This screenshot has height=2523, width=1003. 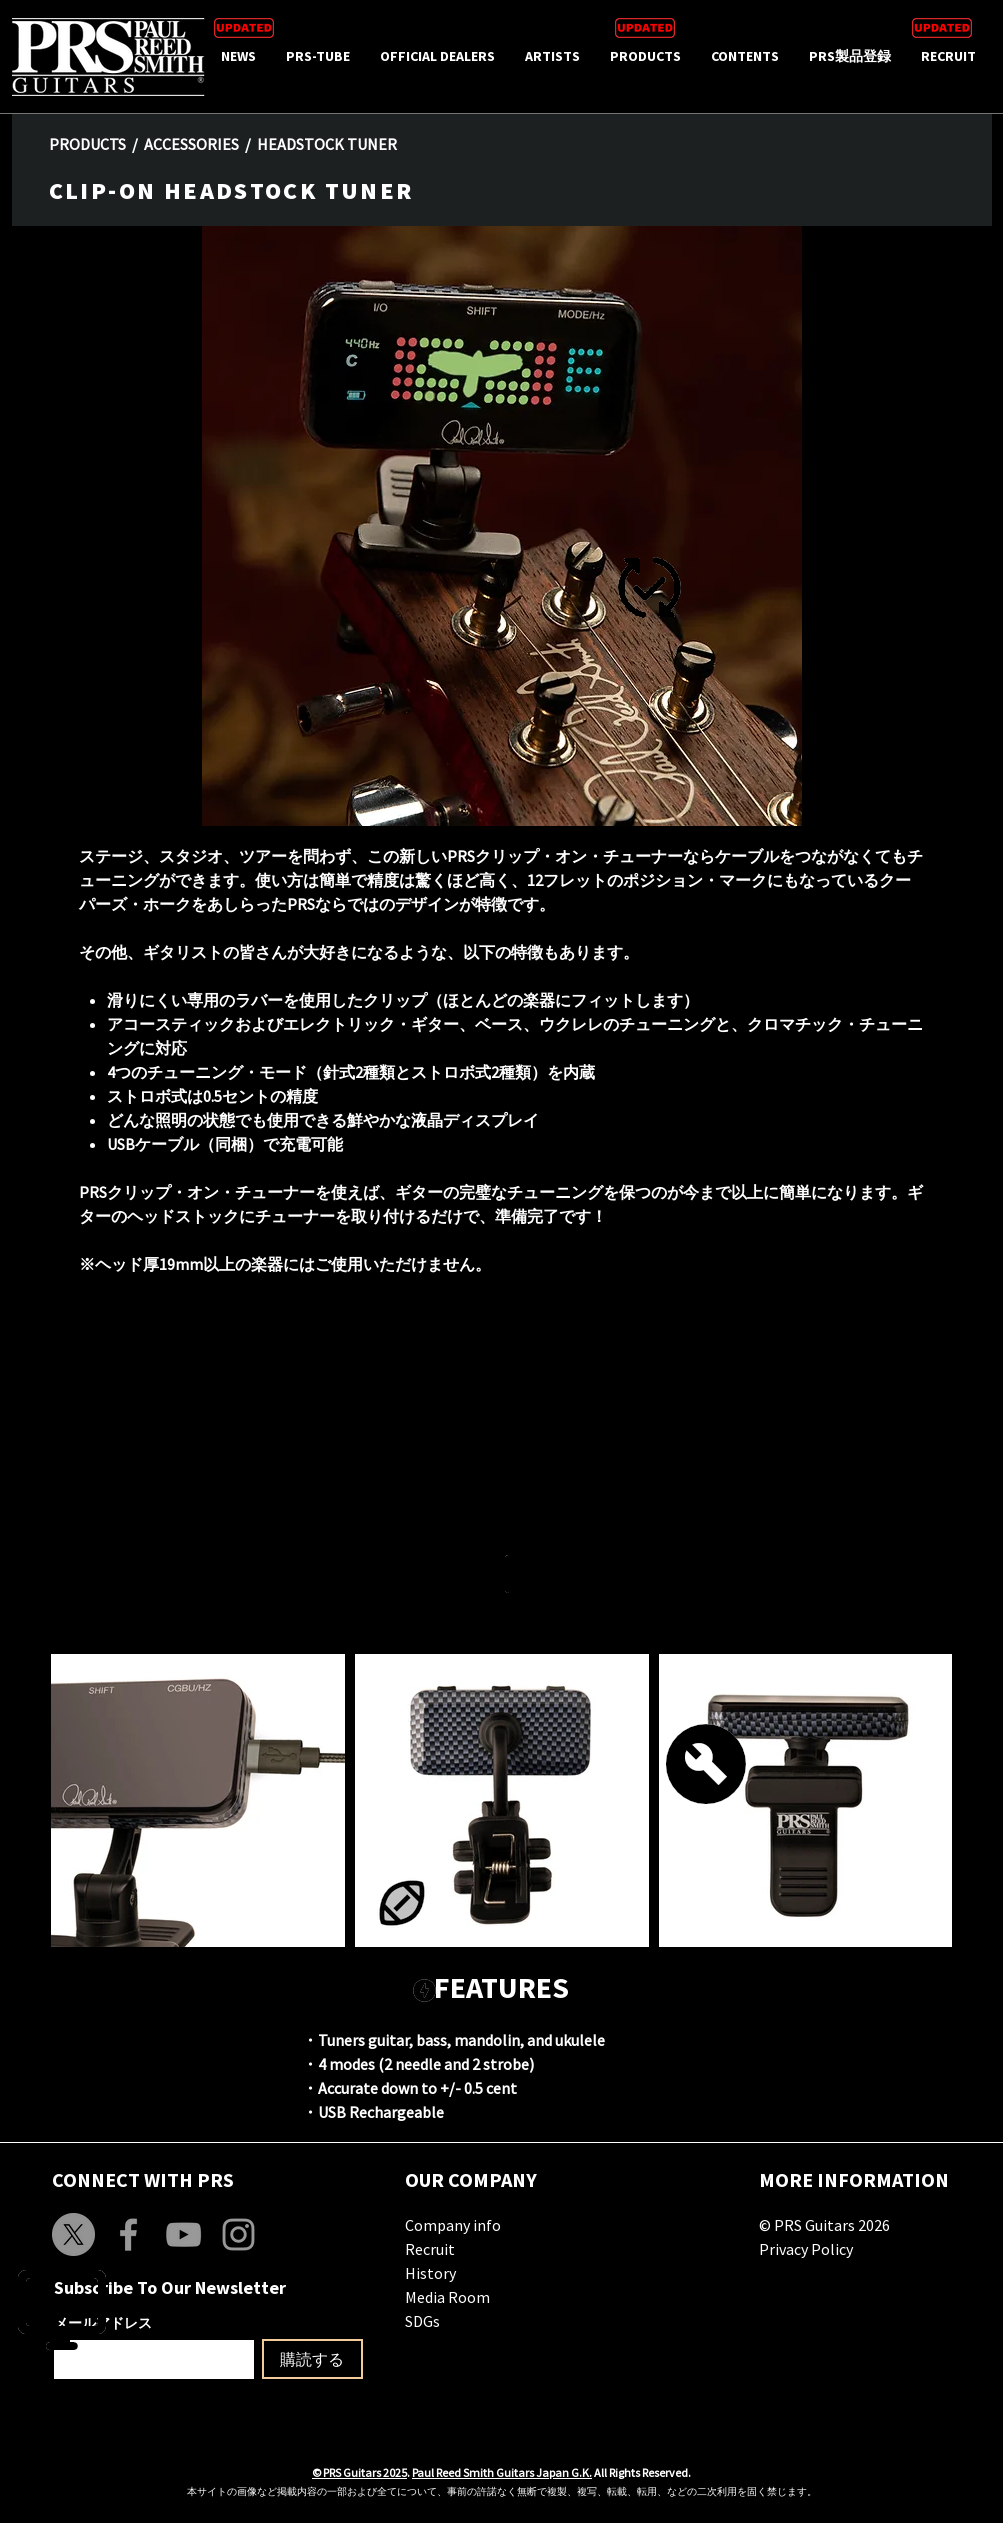 What do you see at coordinates (402, 1903) in the screenshot?
I see `access football or sports content` at bounding box center [402, 1903].